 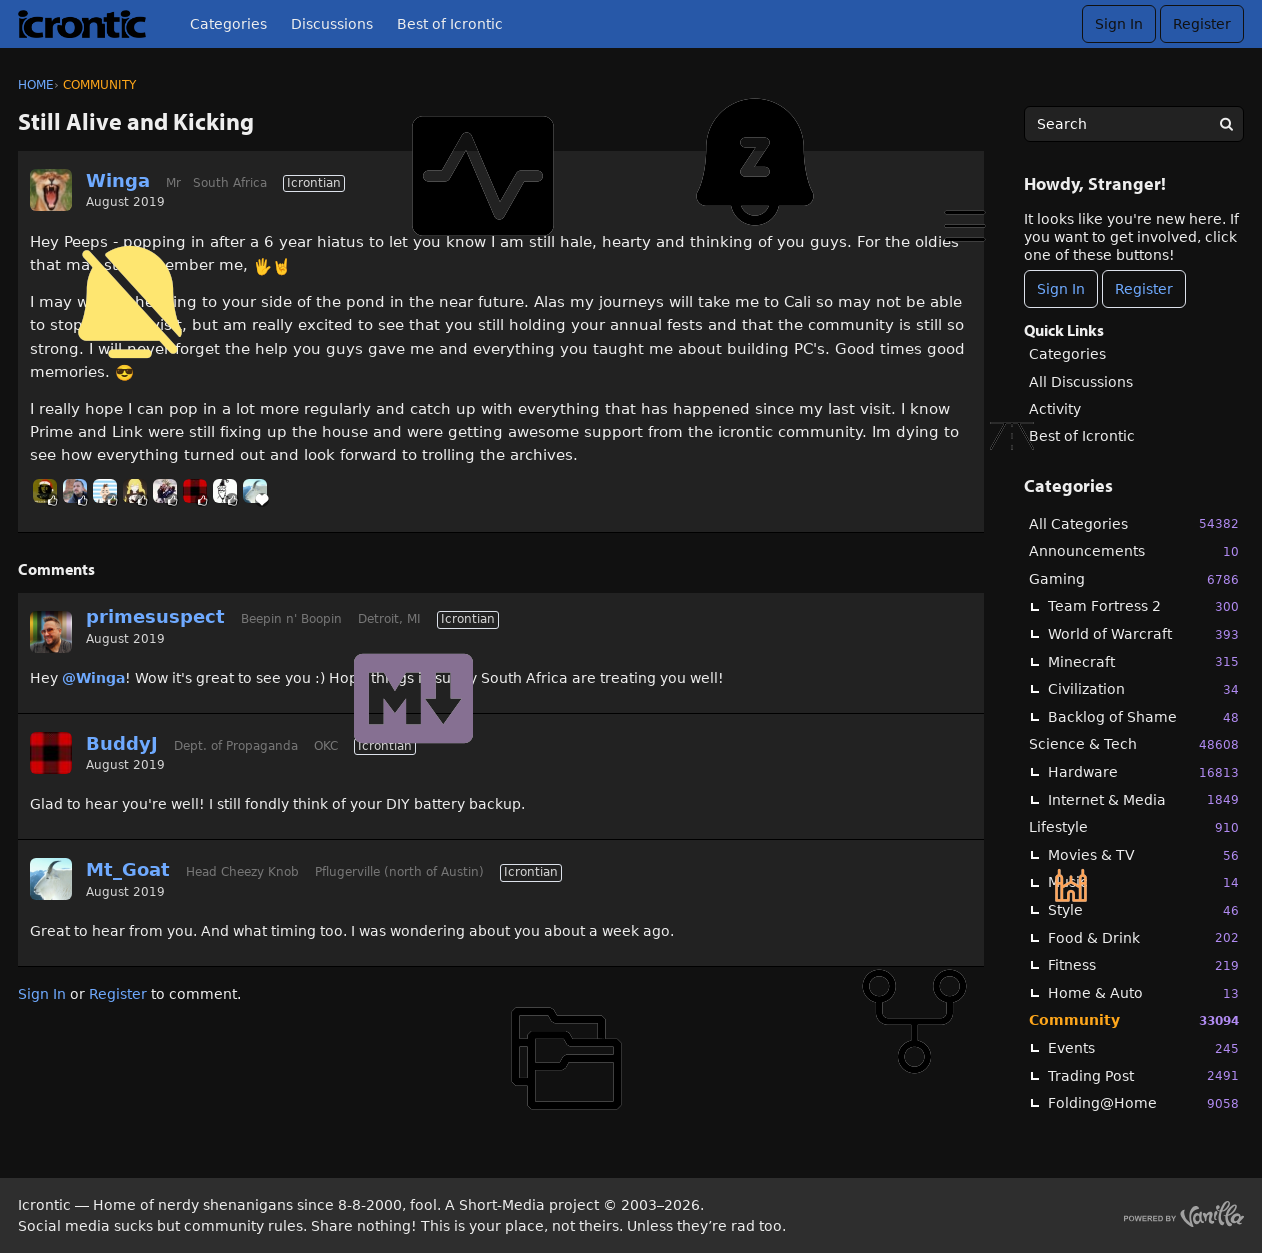 What do you see at coordinates (755, 162) in the screenshot?
I see `mute notifications or enable do not disturb mode` at bounding box center [755, 162].